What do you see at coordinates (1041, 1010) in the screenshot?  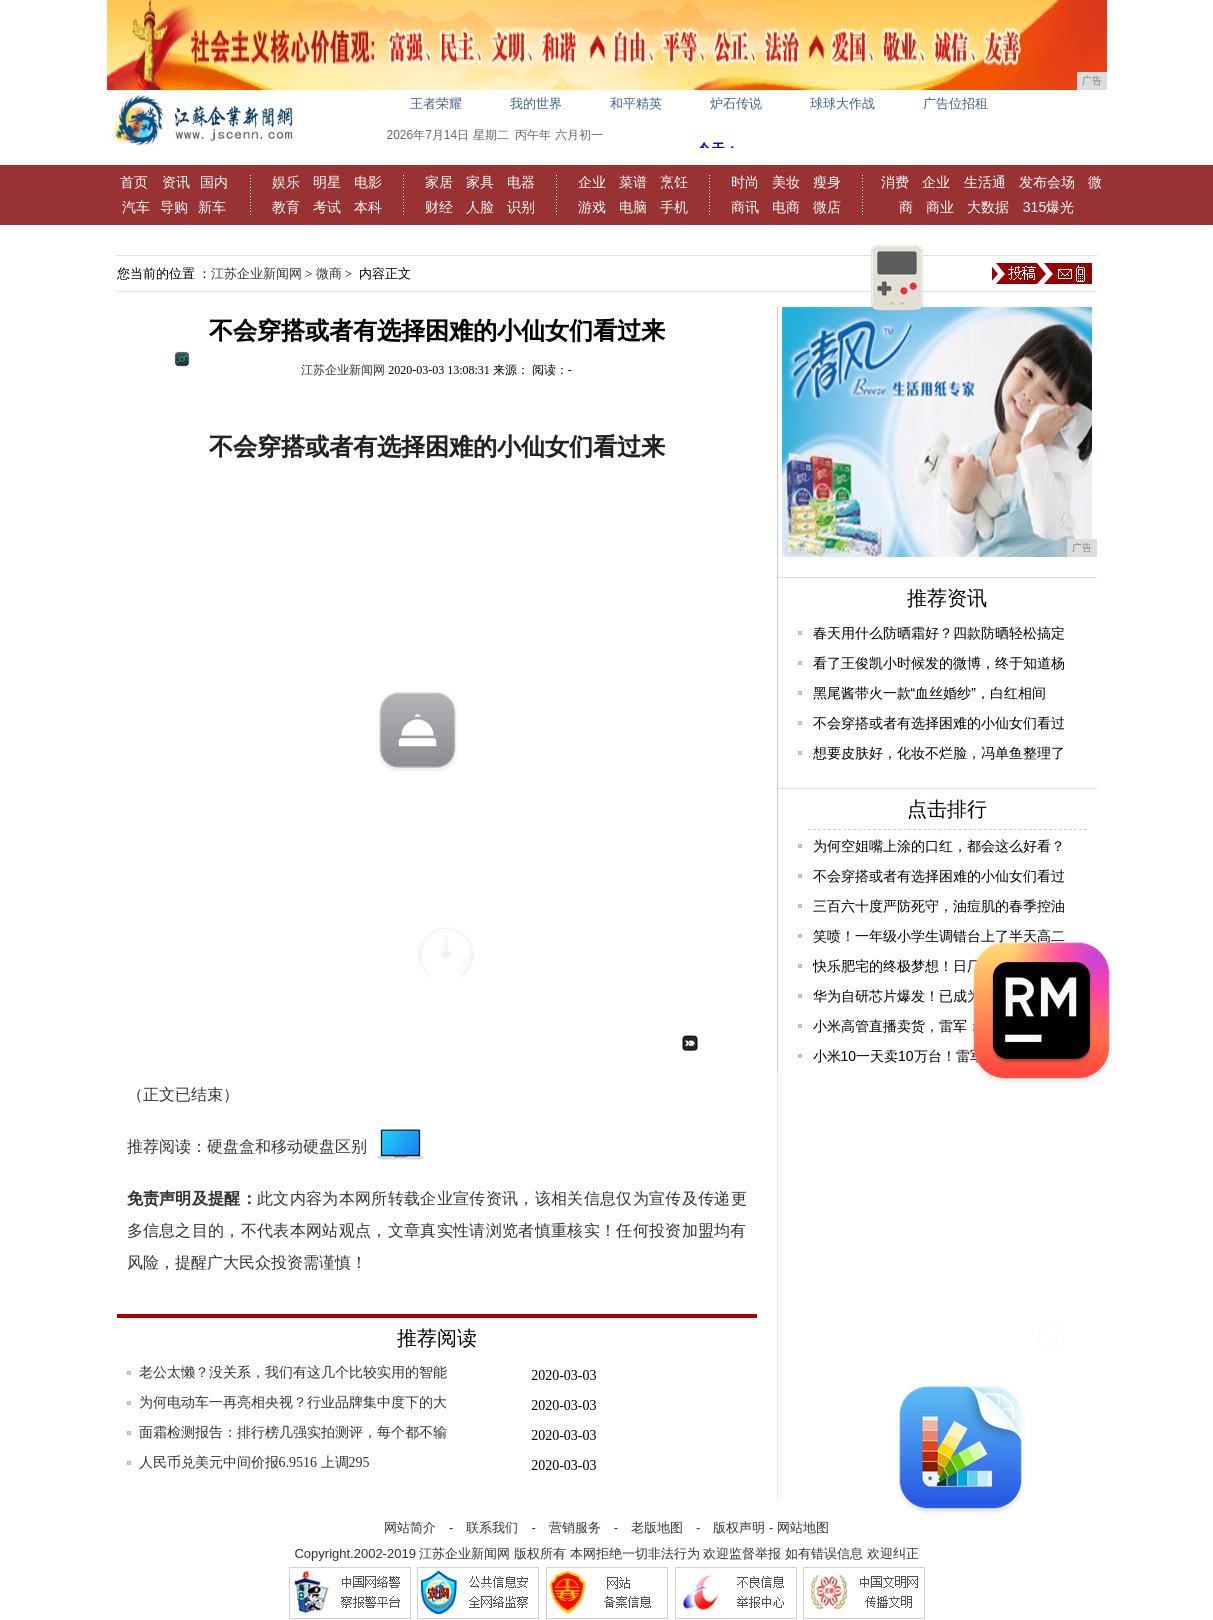 I see `open RubyMine IDE` at bounding box center [1041, 1010].